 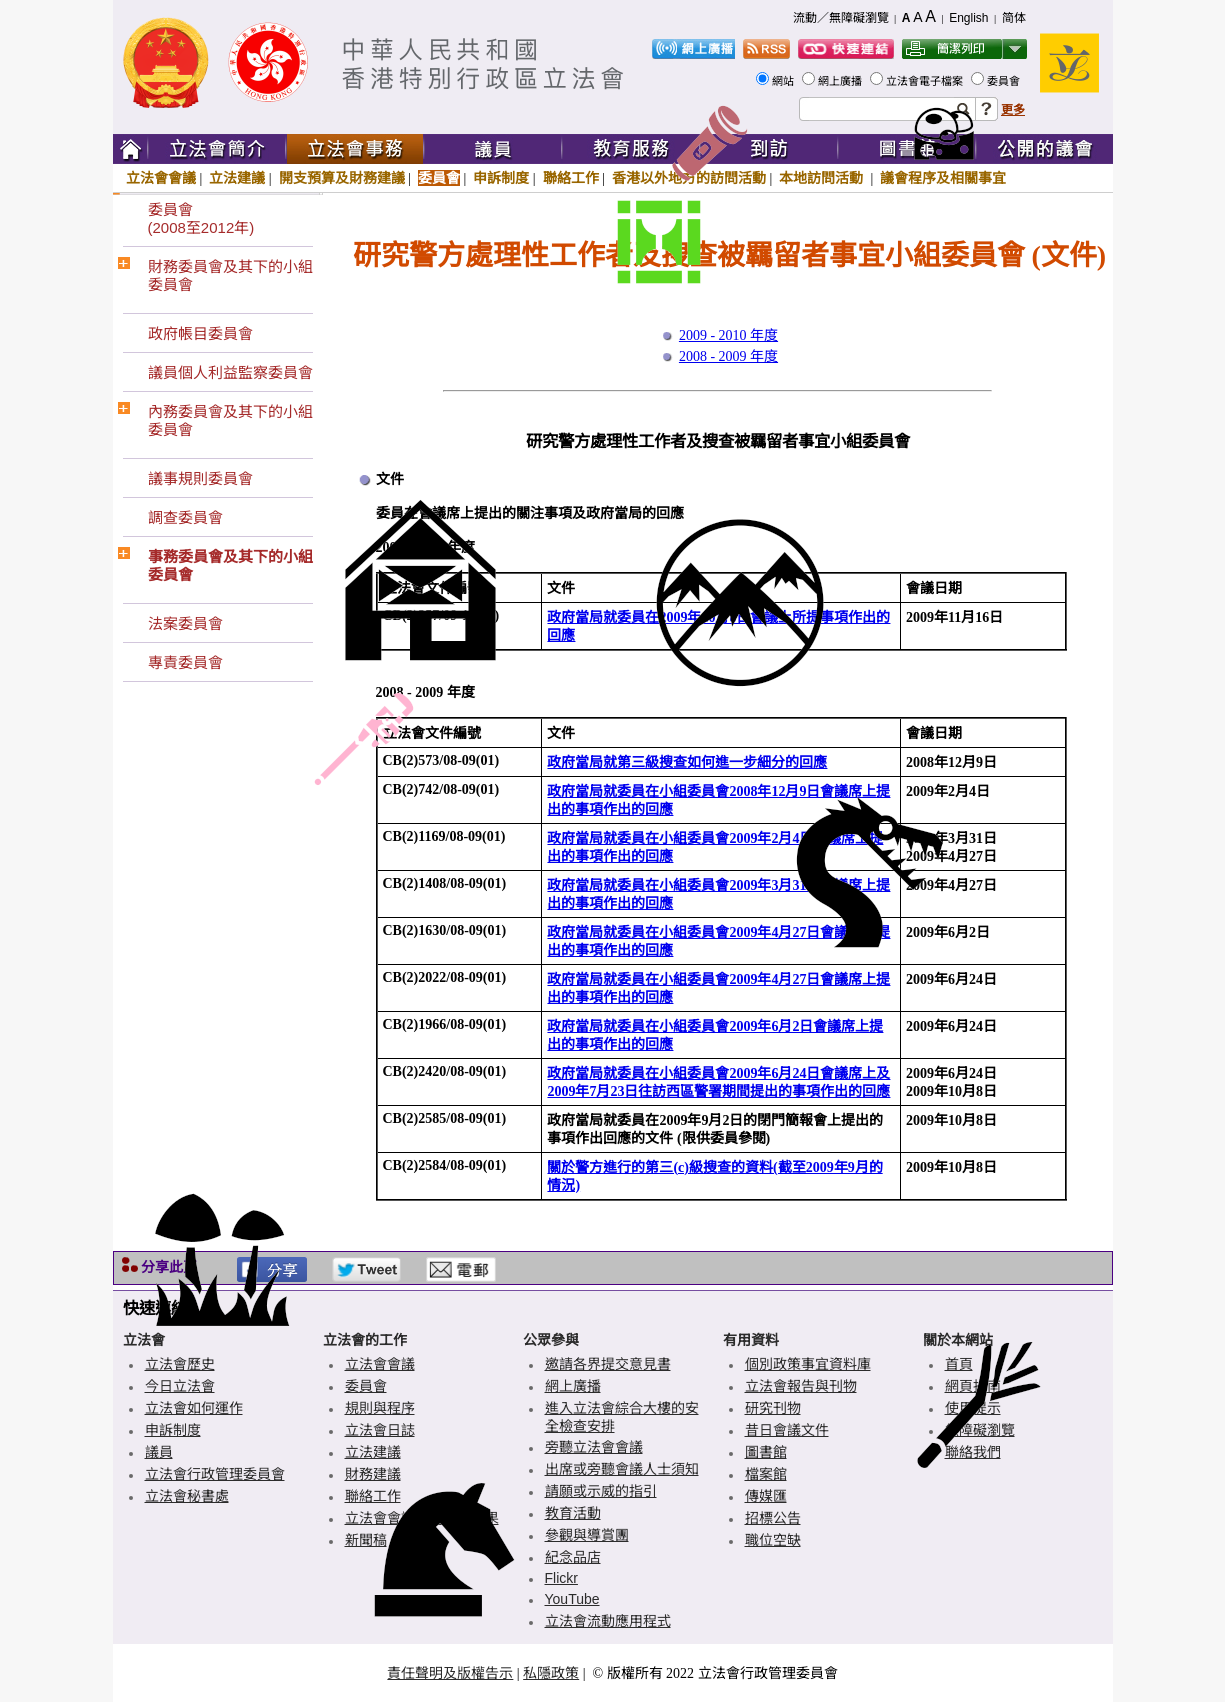 I want to click on loading or processing in progress, so click(x=659, y=242).